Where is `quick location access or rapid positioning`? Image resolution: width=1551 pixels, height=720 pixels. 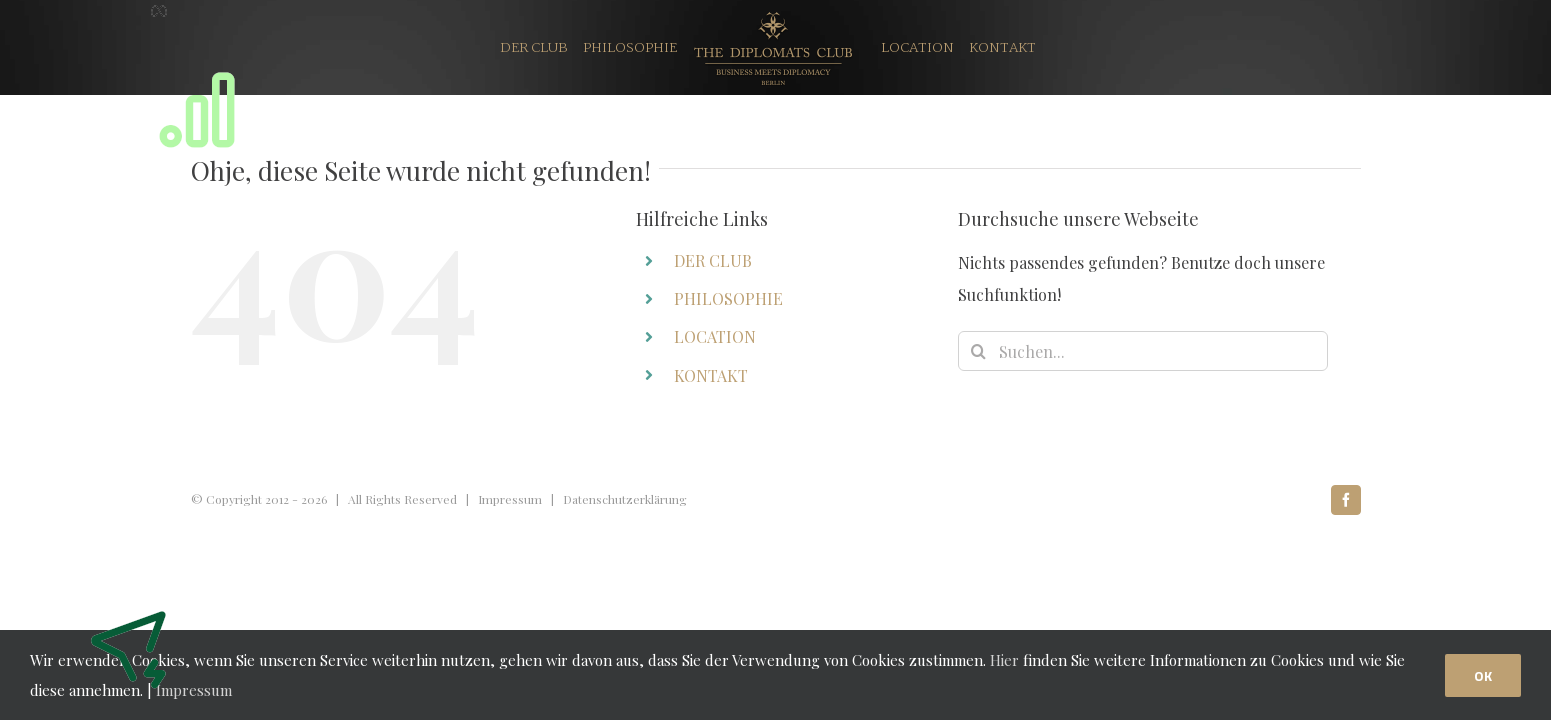 quick location access or rapid positioning is located at coordinates (129, 648).